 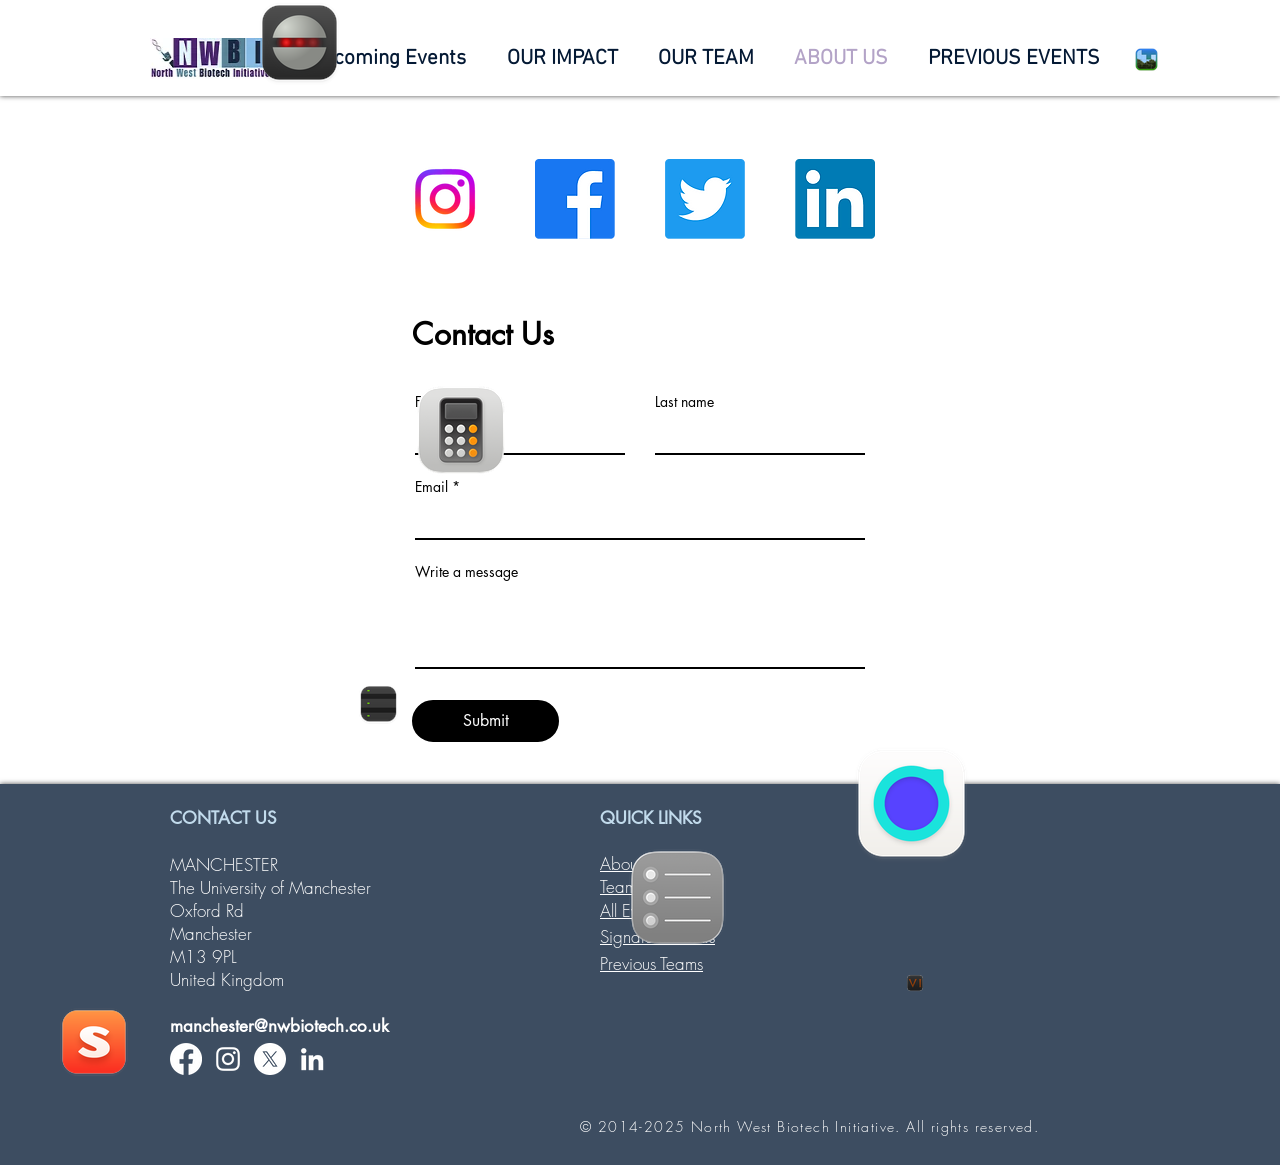 I want to click on launch Civilization VI, so click(x=915, y=983).